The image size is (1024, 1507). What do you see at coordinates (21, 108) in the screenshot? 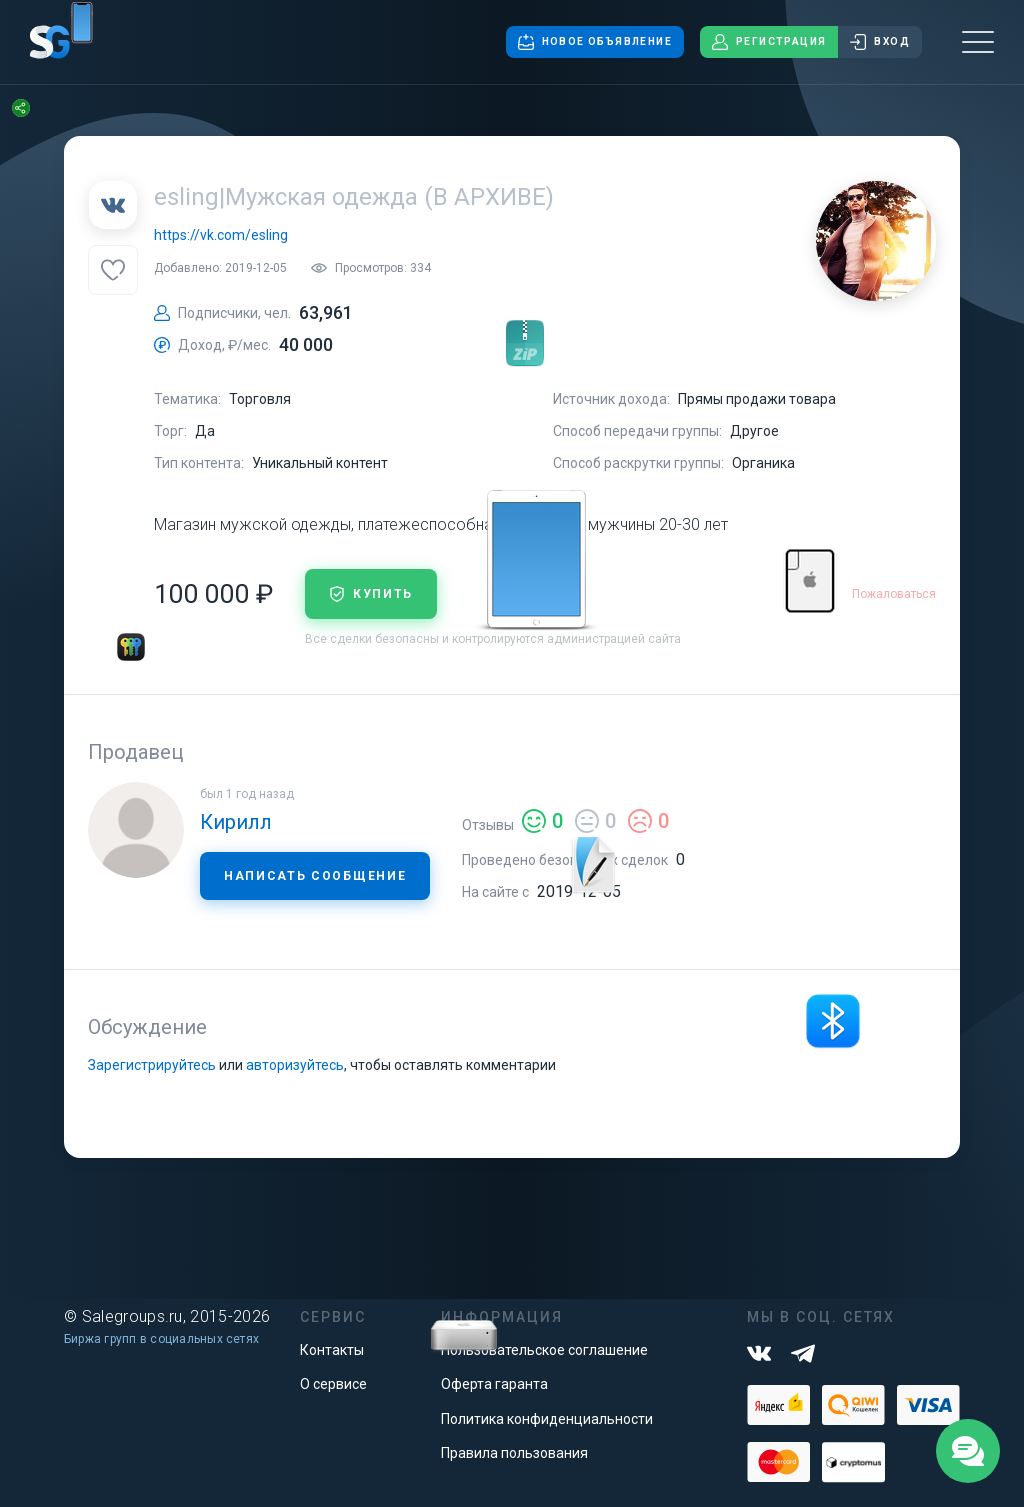
I see `access sharing and network preferences` at bounding box center [21, 108].